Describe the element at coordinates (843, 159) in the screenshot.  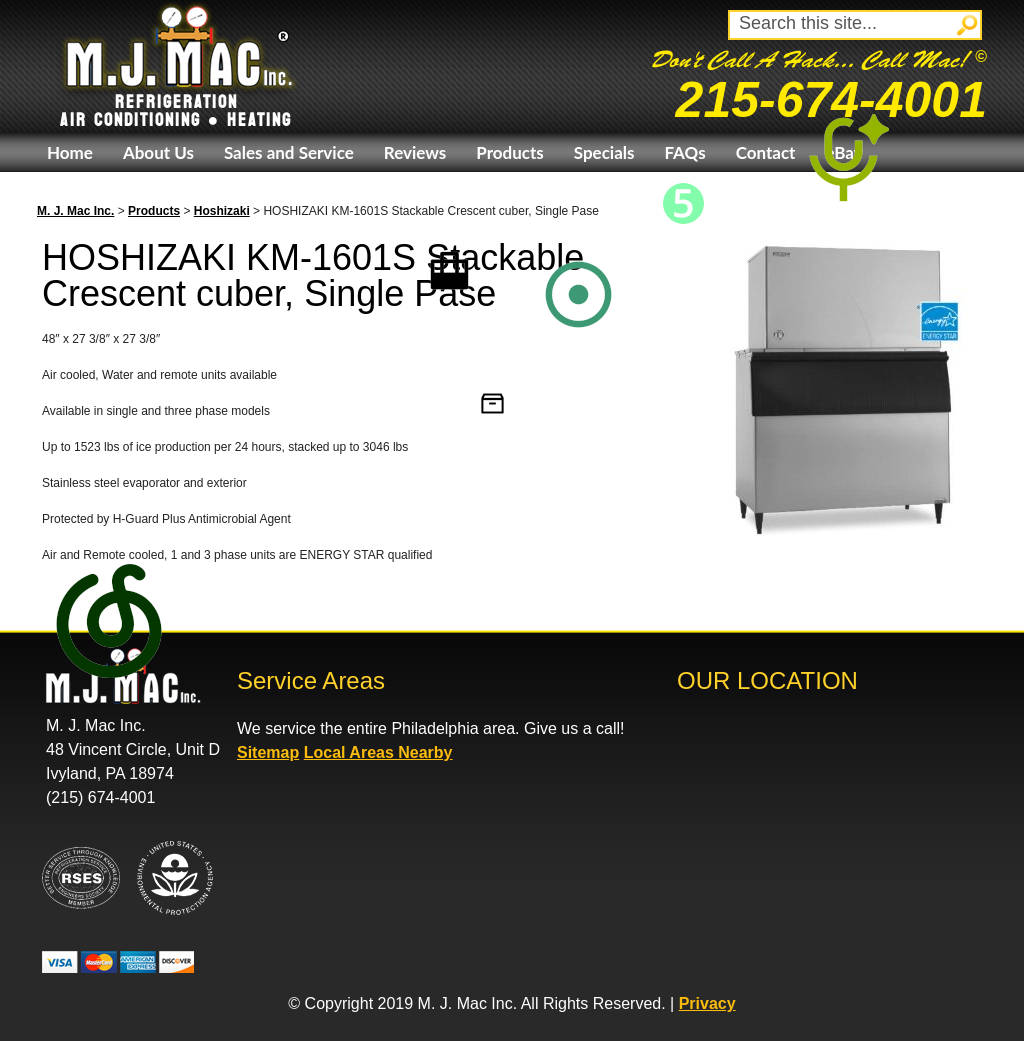
I see `activate AI-powered voice input` at that location.